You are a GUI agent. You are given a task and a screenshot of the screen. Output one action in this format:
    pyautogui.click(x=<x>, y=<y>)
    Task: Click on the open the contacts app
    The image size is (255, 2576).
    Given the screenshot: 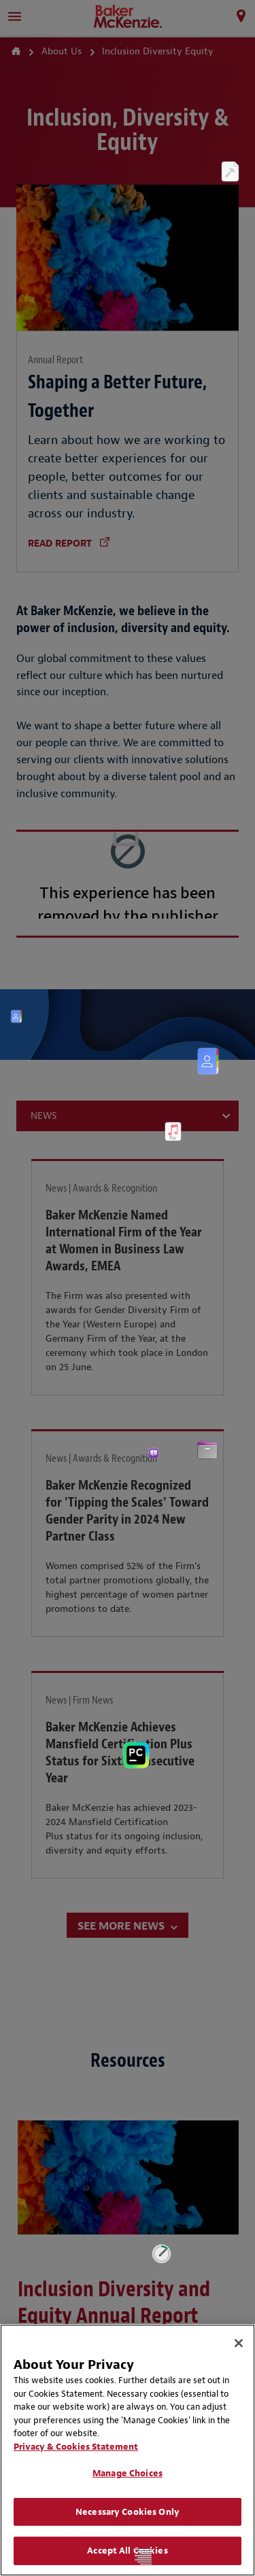 What is the action you would take?
    pyautogui.click(x=208, y=1061)
    